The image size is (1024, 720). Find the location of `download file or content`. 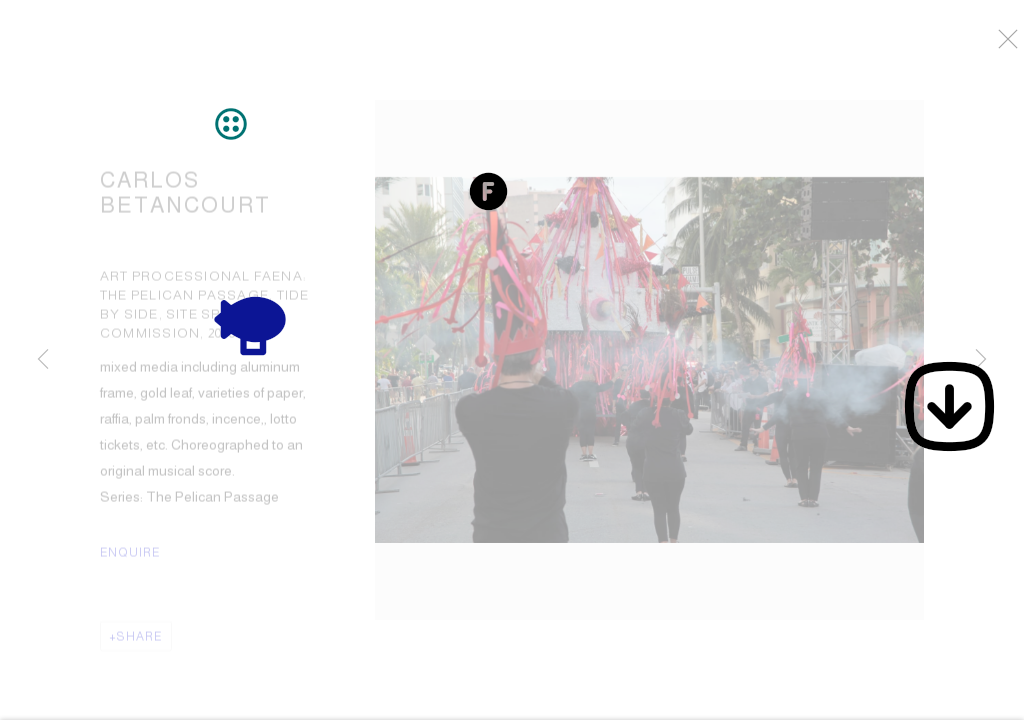

download file or content is located at coordinates (949, 406).